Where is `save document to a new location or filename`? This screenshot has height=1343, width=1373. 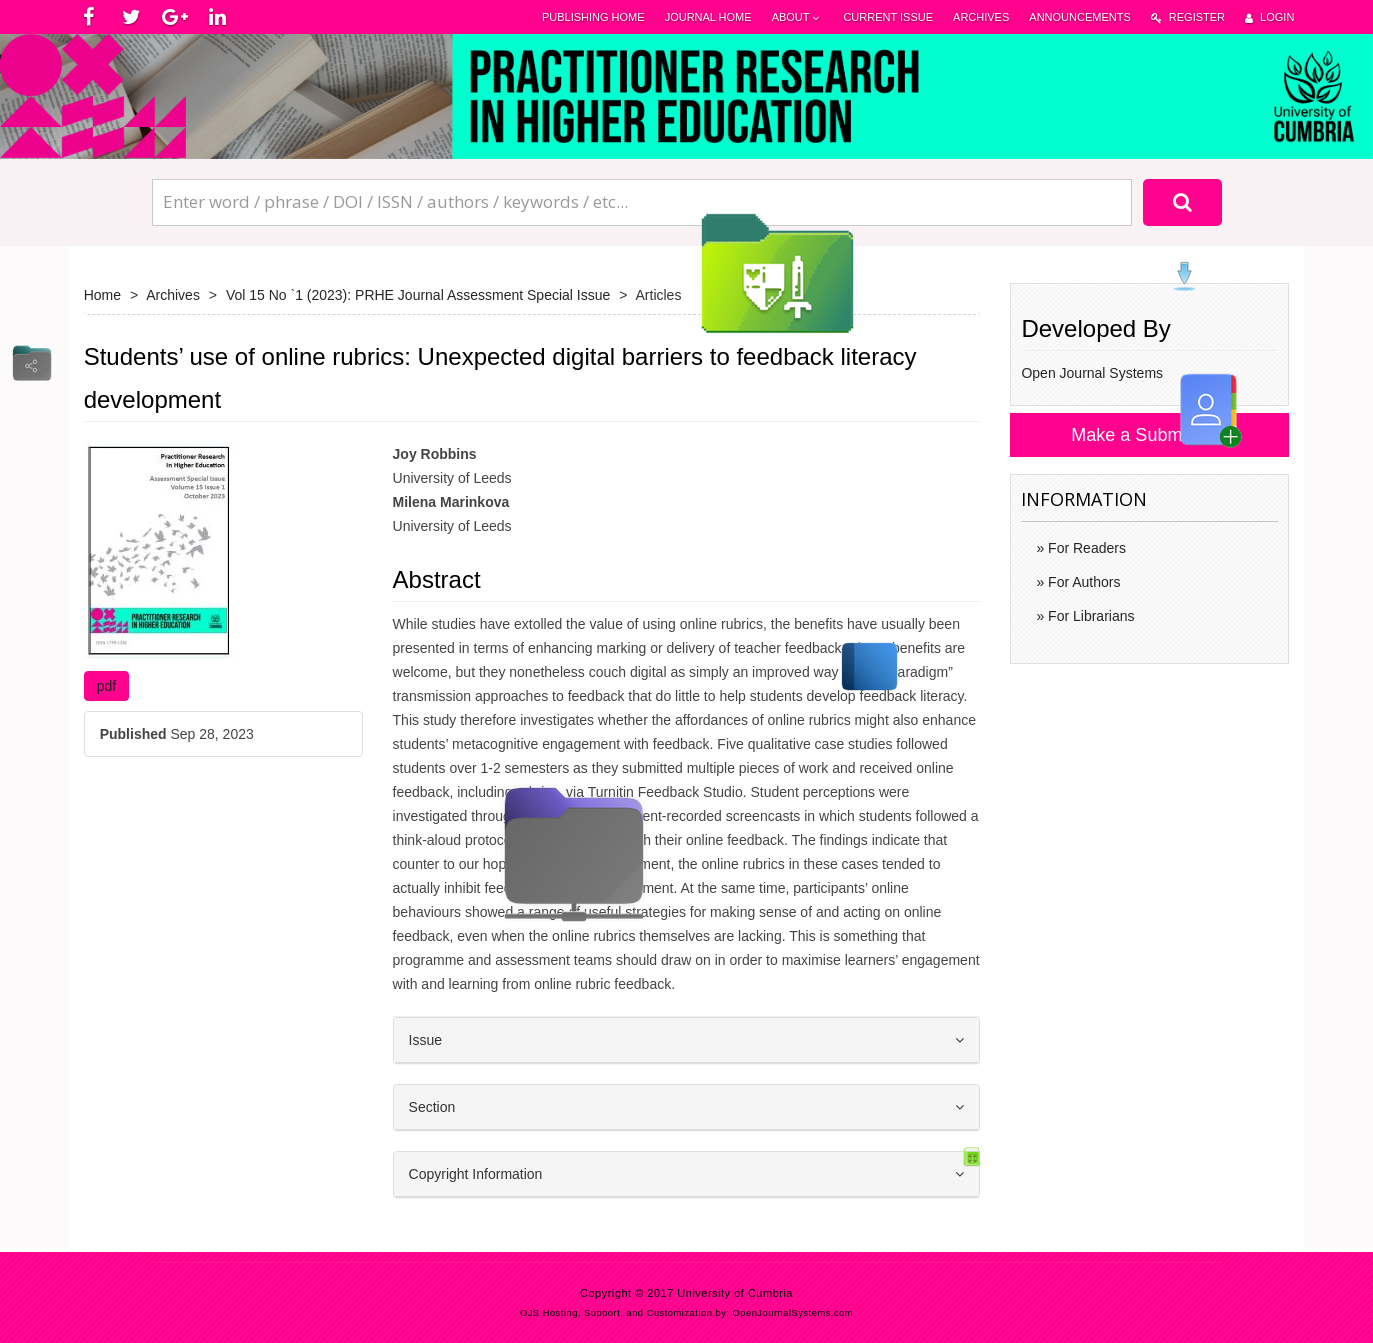
save document to a new location or filename is located at coordinates (1184, 273).